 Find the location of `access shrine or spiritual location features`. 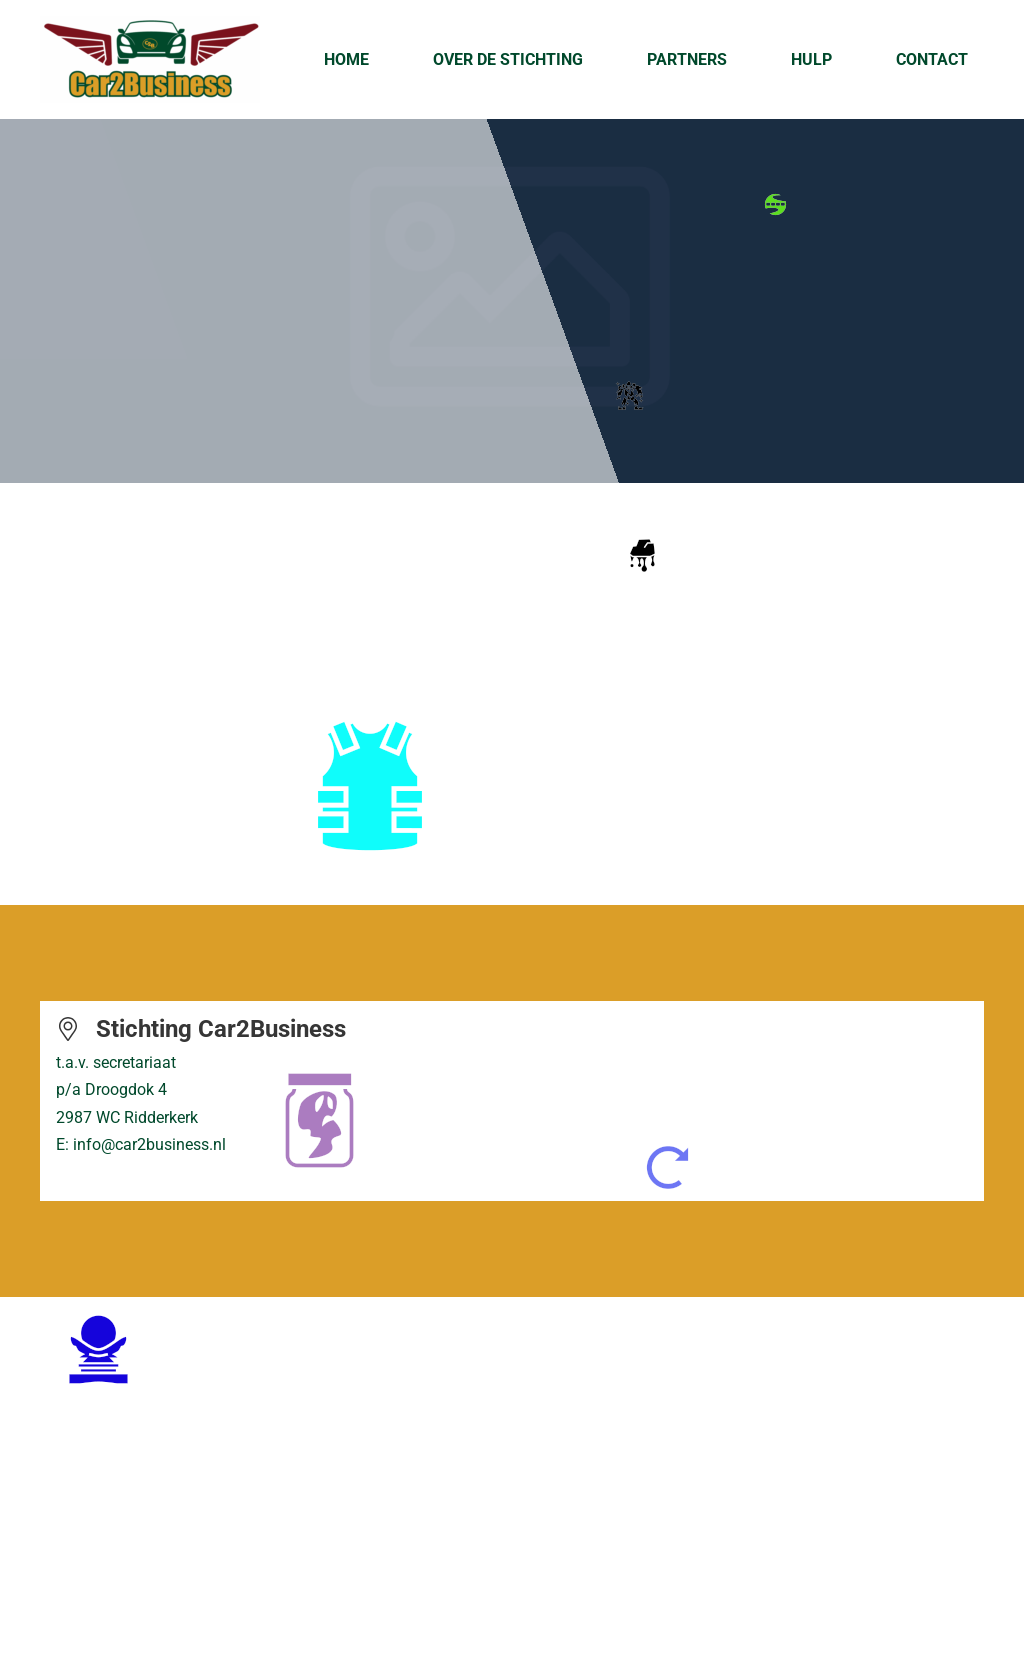

access shrine or spiritual location features is located at coordinates (98, 1349).